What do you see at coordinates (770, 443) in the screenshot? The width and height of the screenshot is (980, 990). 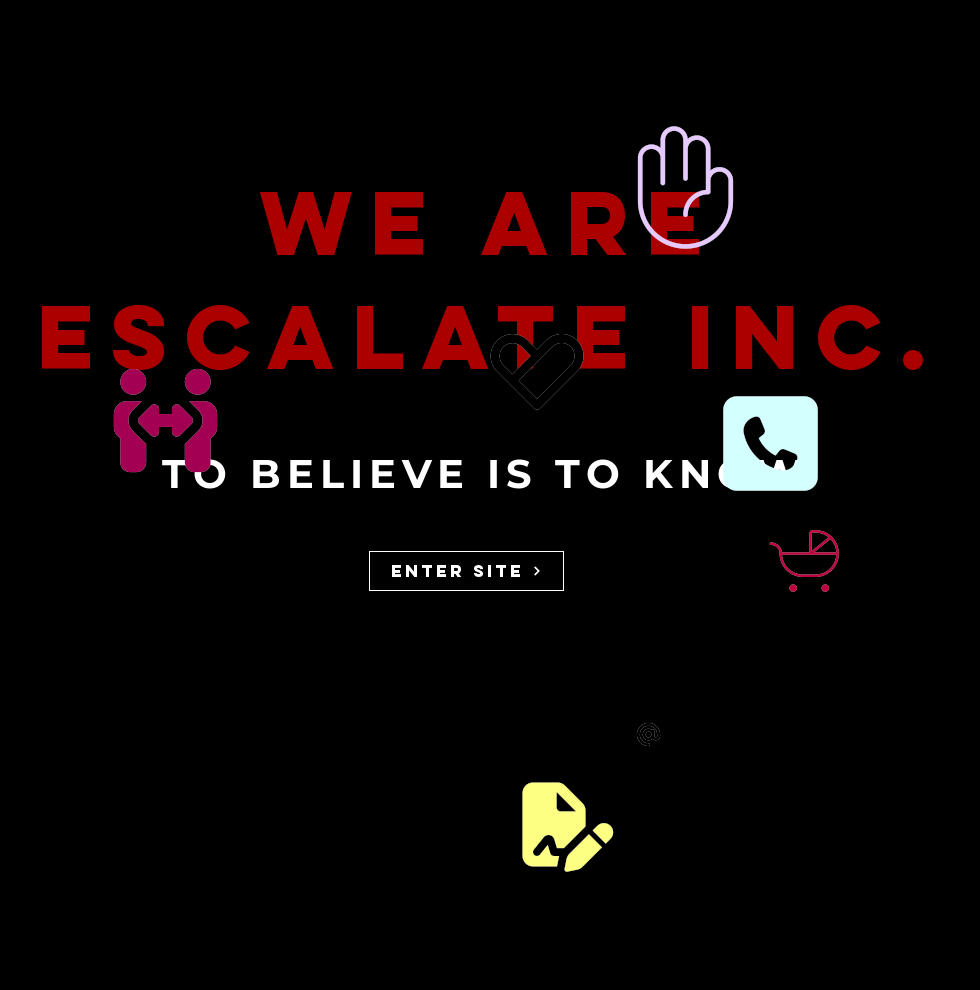 I see `tap to make a phone call` at bounding box center [770, 443].